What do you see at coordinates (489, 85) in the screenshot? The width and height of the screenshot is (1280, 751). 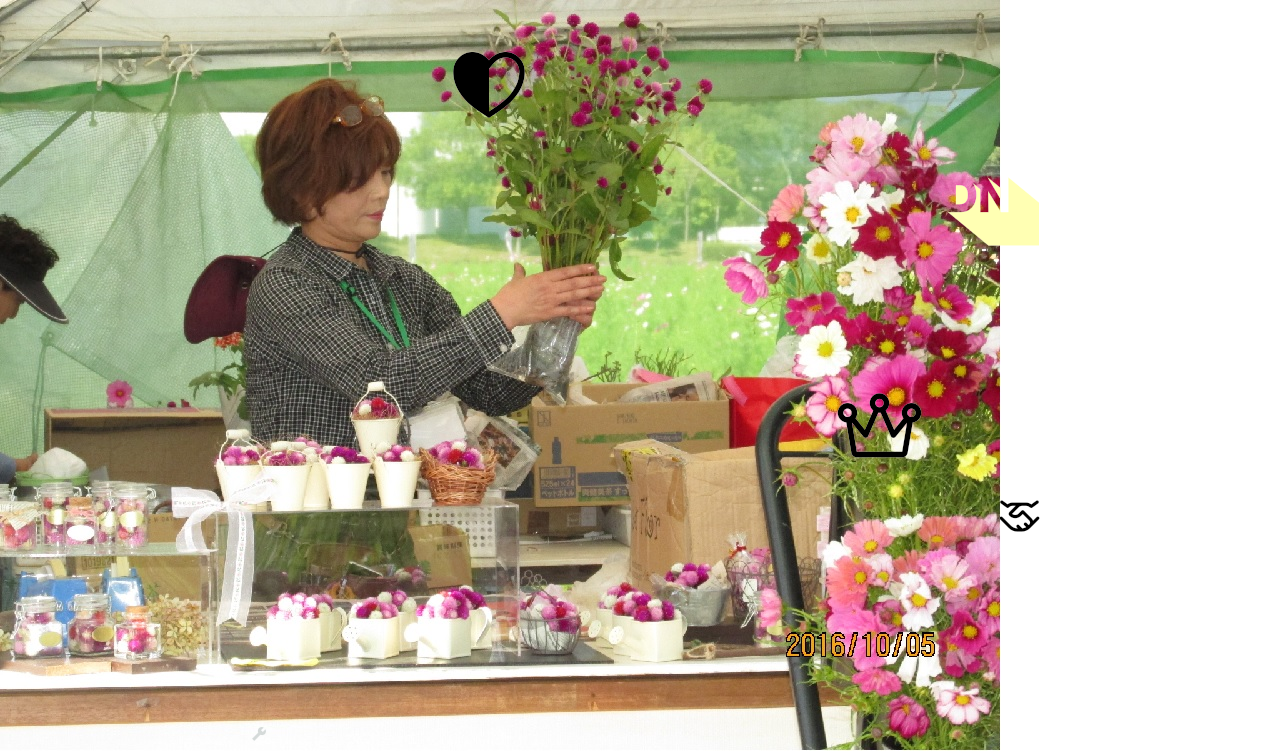 I see `indicates partial like or favorite status` at bounding box center [489, 85].